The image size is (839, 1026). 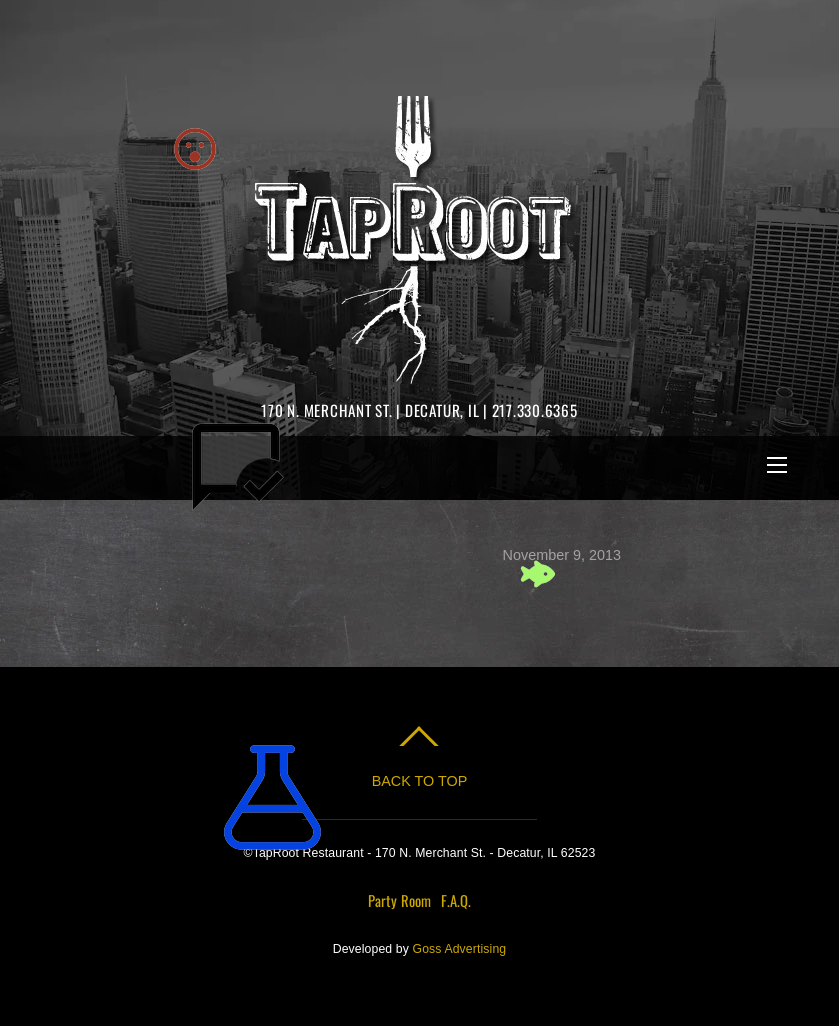 What do you see at coordinates (272, 797) in the screenshot?
I see `access experimental or beta features` at bounding box center [272, 797].